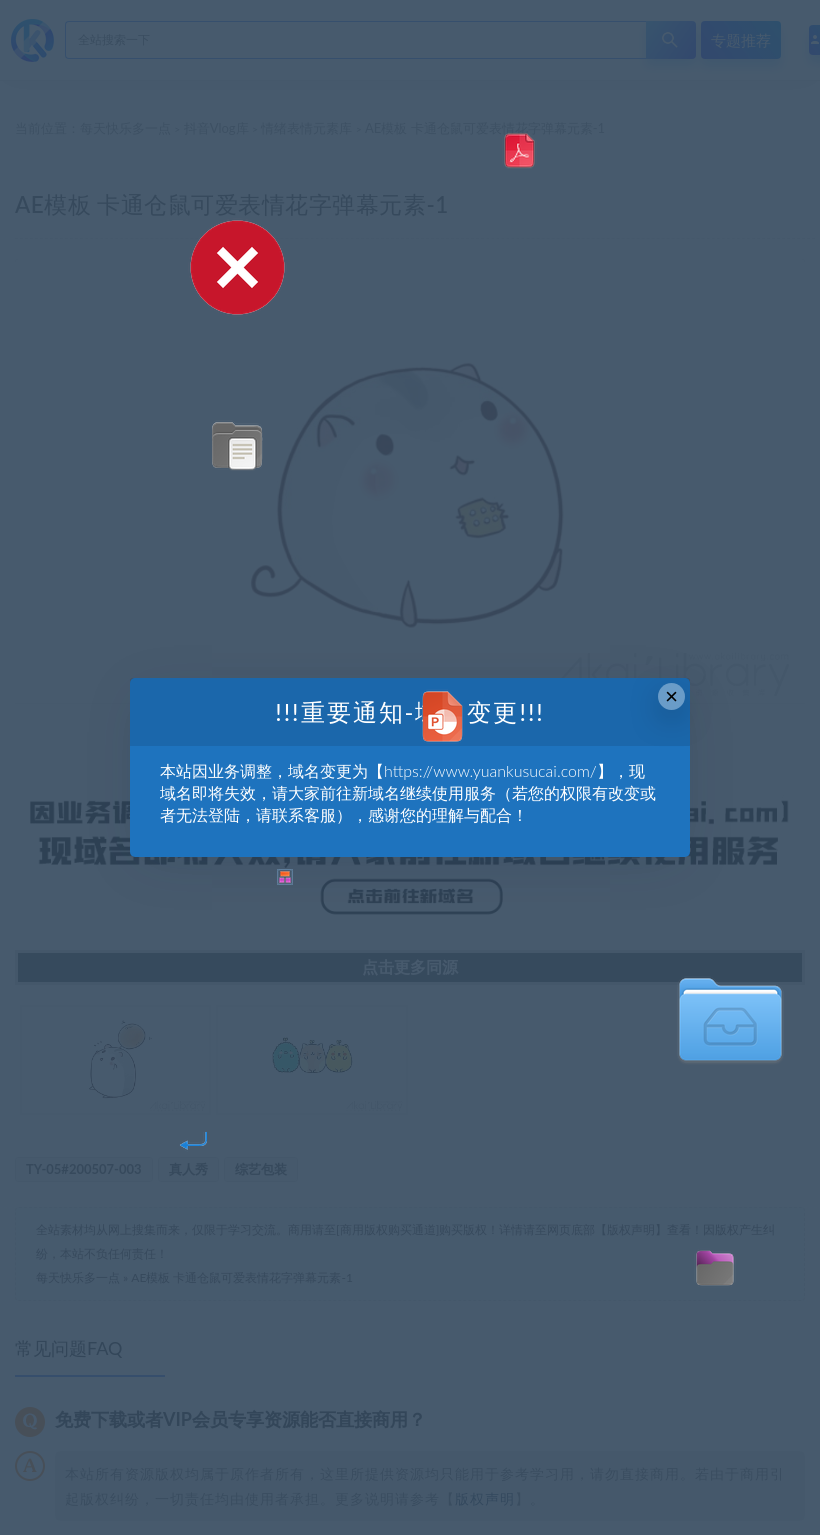 This screenshot has width=820, height=1535. I want to click on a compressed pdf document file, so click(519, 150).